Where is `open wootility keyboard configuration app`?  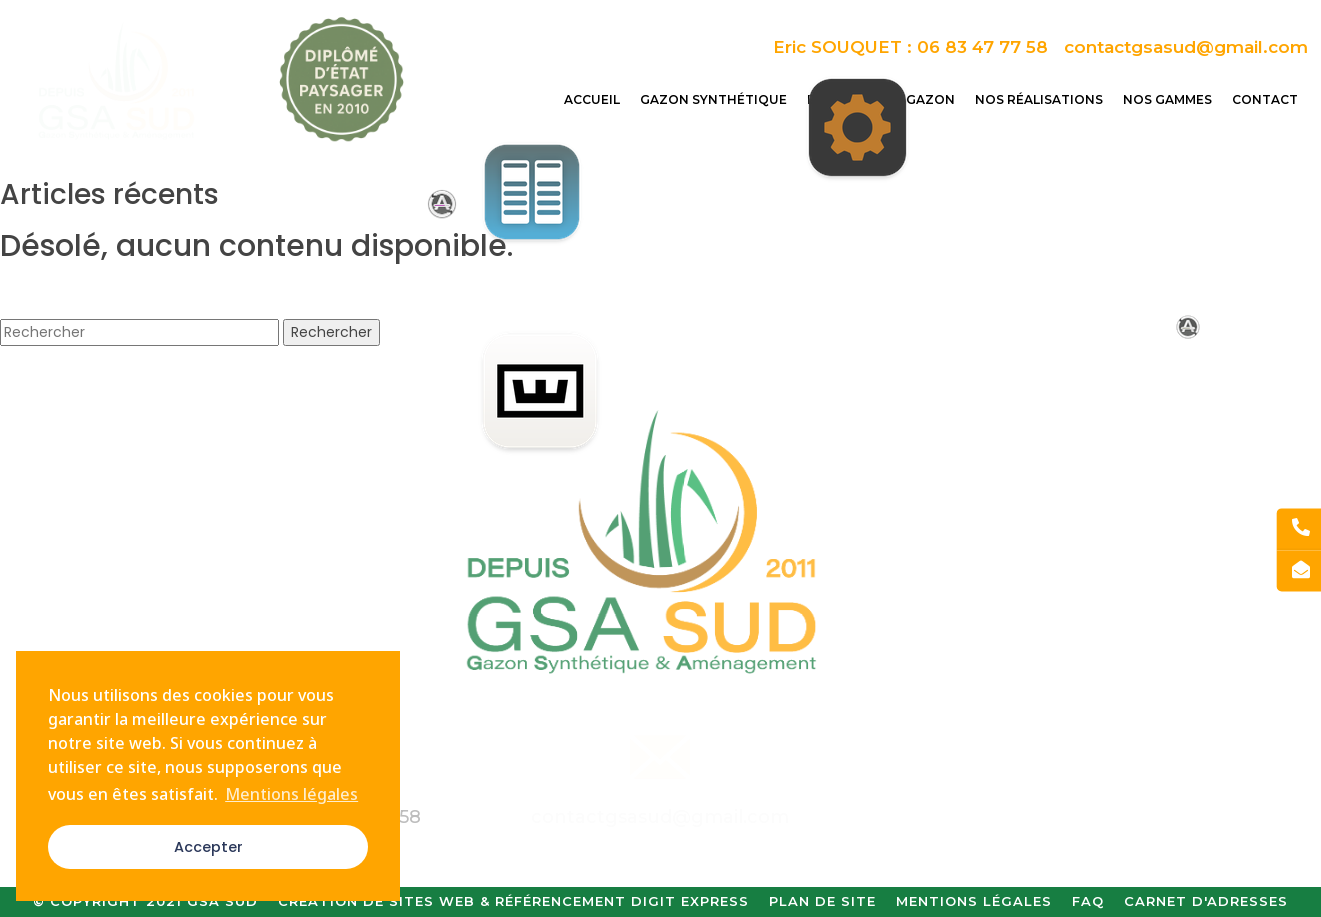
open wootility keyboard configuration app is located at coordinates (540, 391).